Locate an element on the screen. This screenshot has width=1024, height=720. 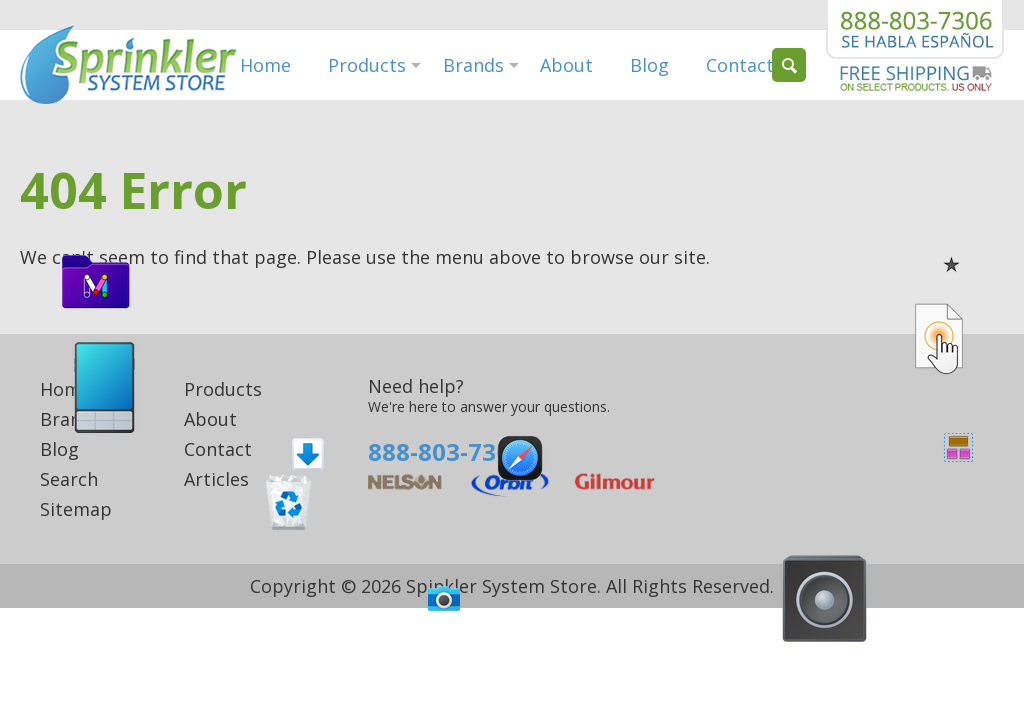
select all items in the current view is located at coordinates (958, 447).